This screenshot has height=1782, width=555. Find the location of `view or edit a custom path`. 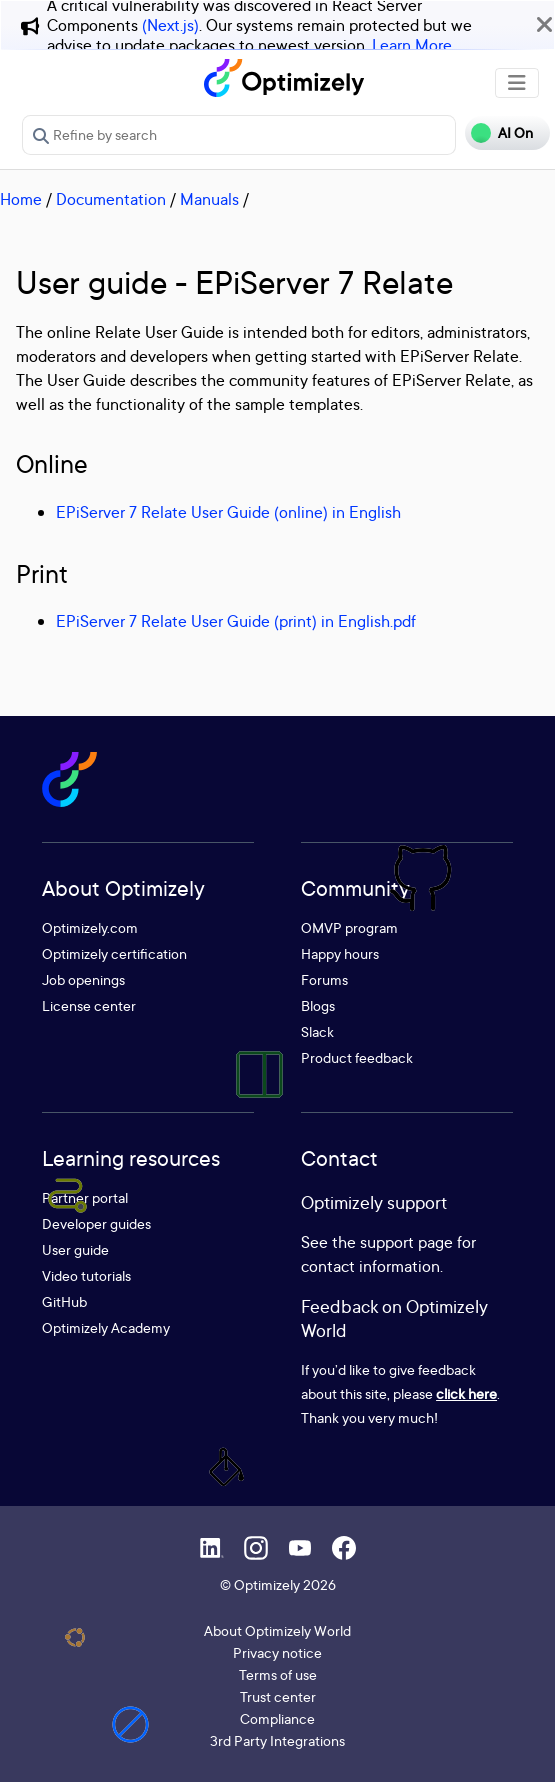

view or edit a custom path is located at coordinates (67, 1193).